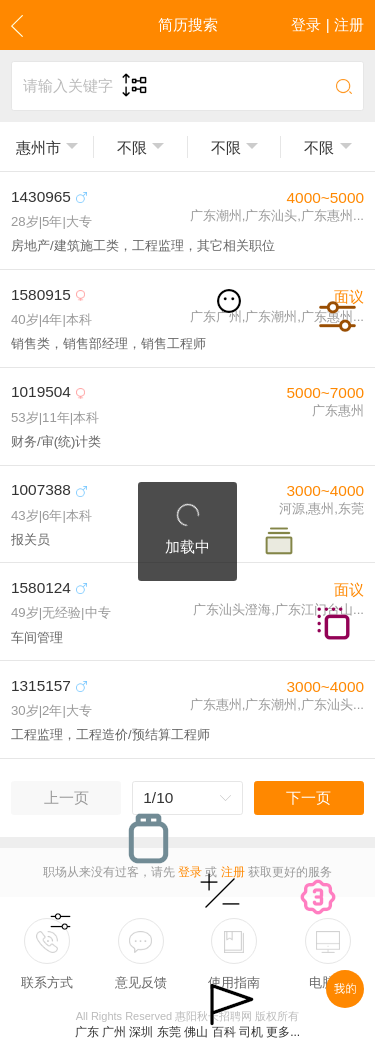 This screenshot has height=1063, width=375. Describe the element at coordinates (337, 316) in the screenshot. I see `adjust settings or preferences` at that location.